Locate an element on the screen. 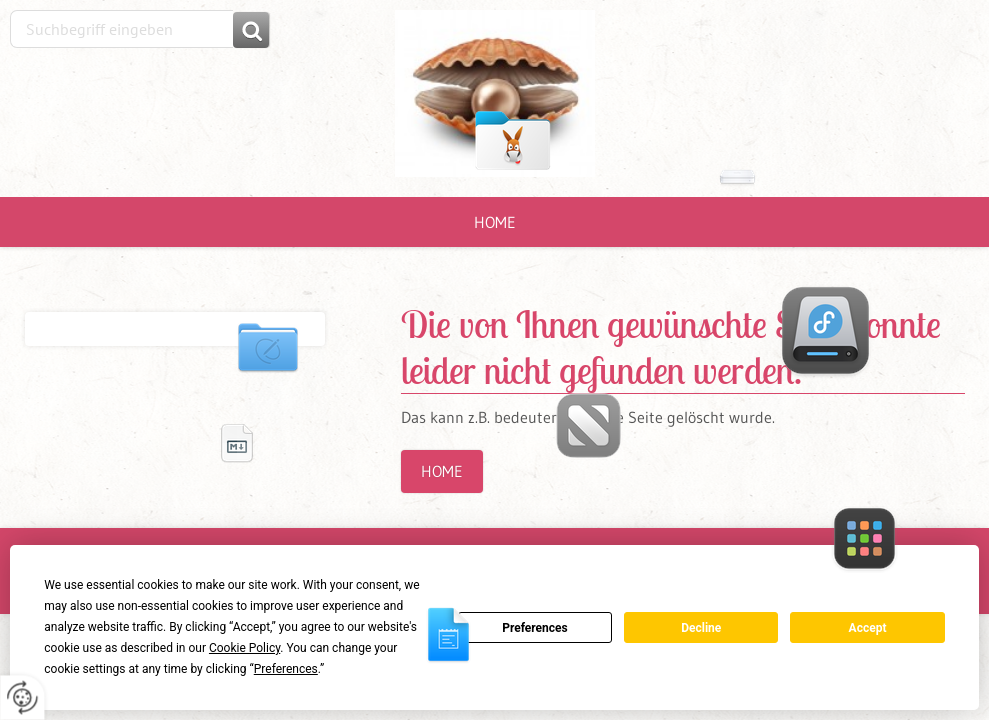 The height and width of the screenshot is (720, 989). launch fedora linux installer is located at coordinates (825, 330).